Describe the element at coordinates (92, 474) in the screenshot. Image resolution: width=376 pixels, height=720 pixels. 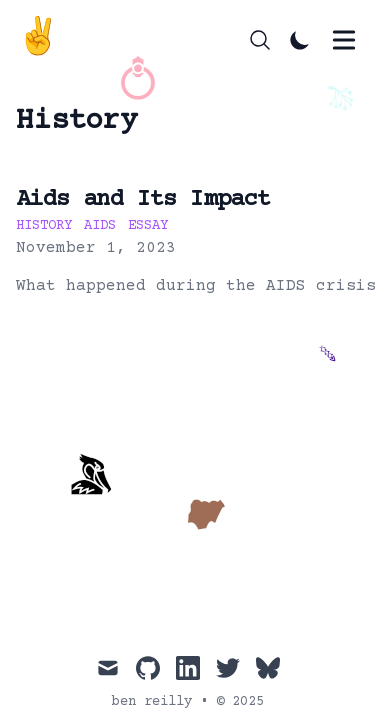
I see `shoebill stork bird icon` at that location.